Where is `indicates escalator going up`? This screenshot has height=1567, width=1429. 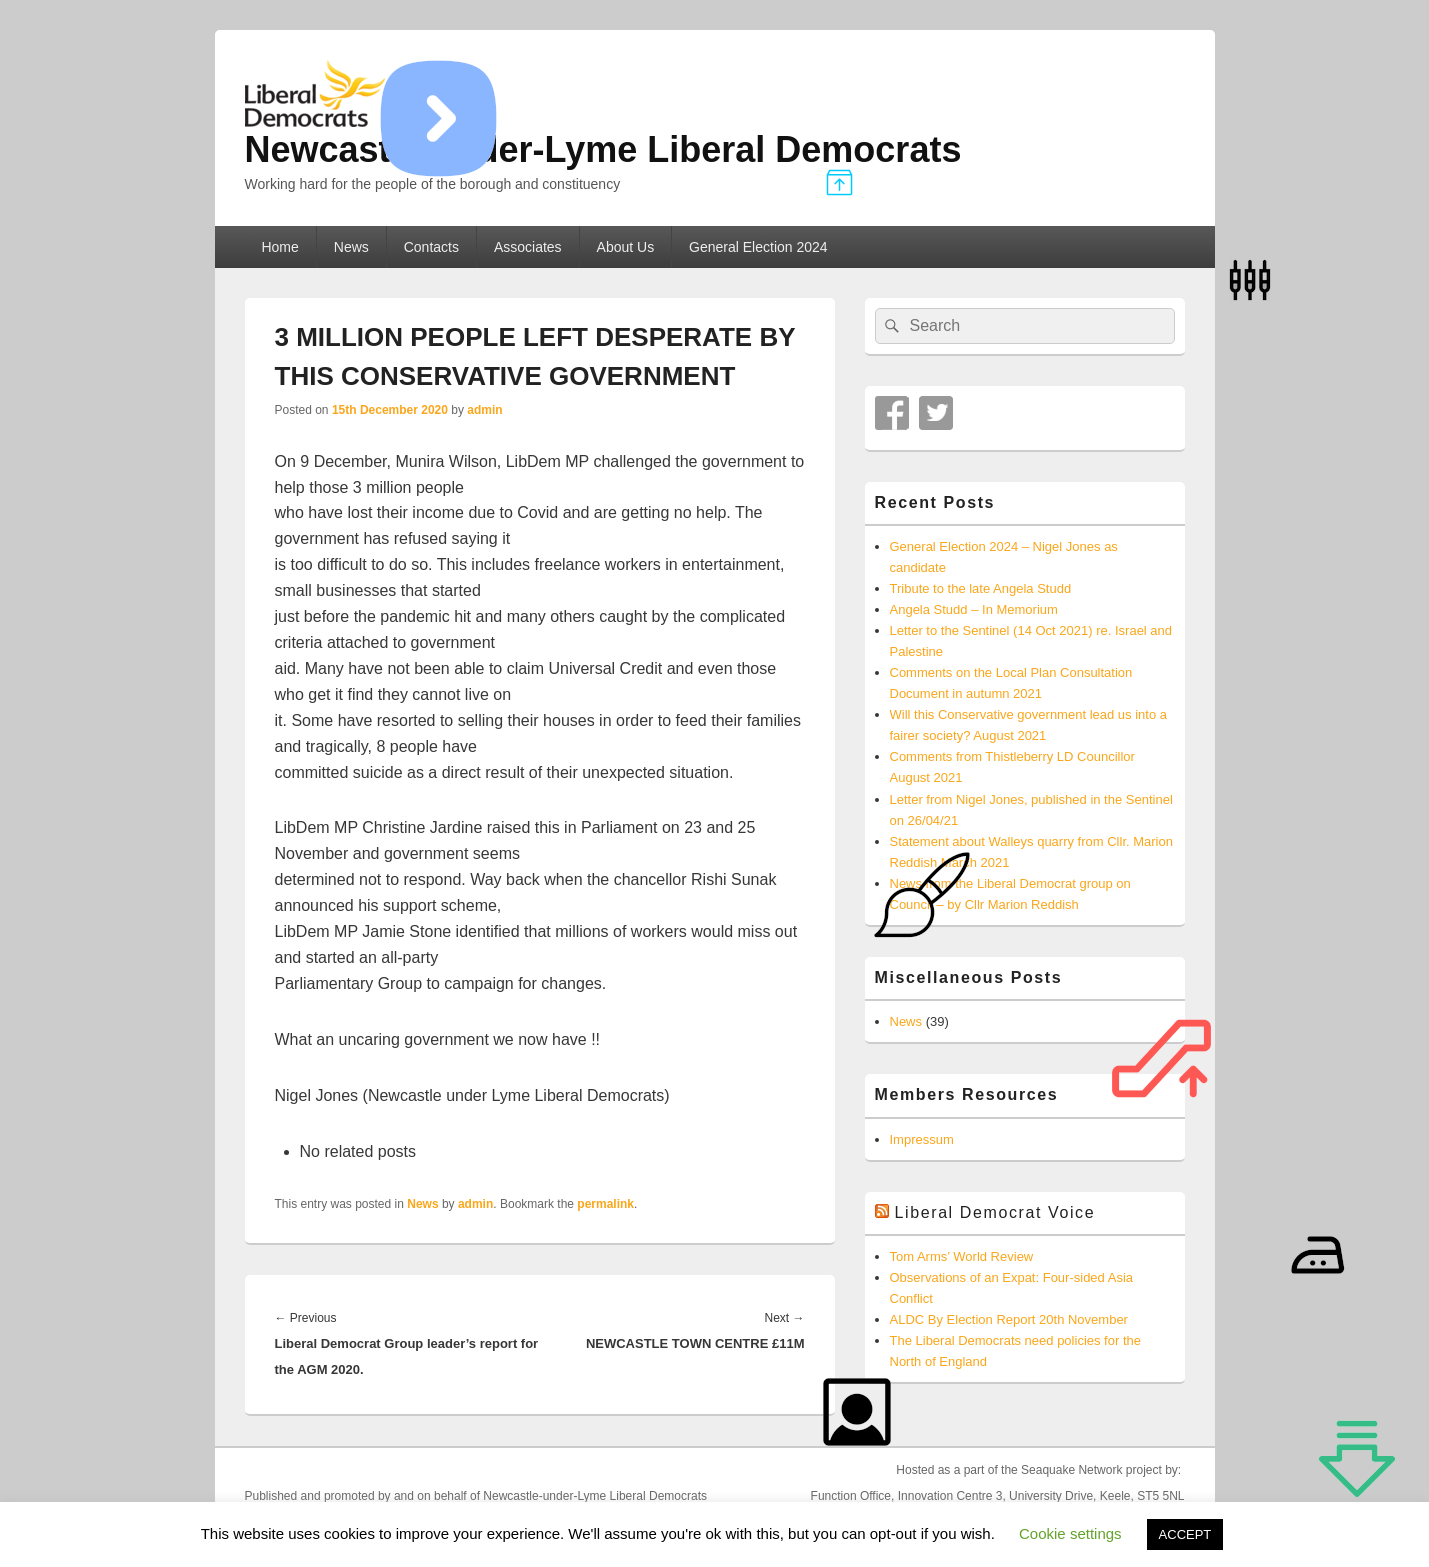 indicates escalator going up is located at coordinates (1161, 1058).